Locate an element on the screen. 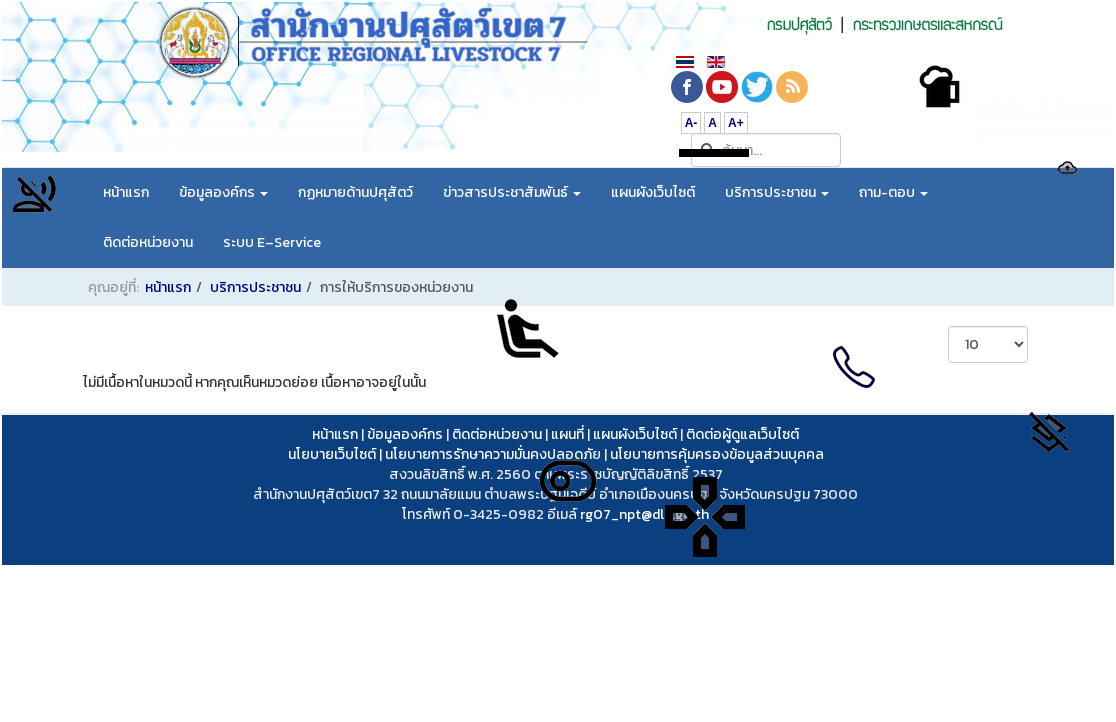  find nearby sports bars or pubs is located at coordinates (939, 87).